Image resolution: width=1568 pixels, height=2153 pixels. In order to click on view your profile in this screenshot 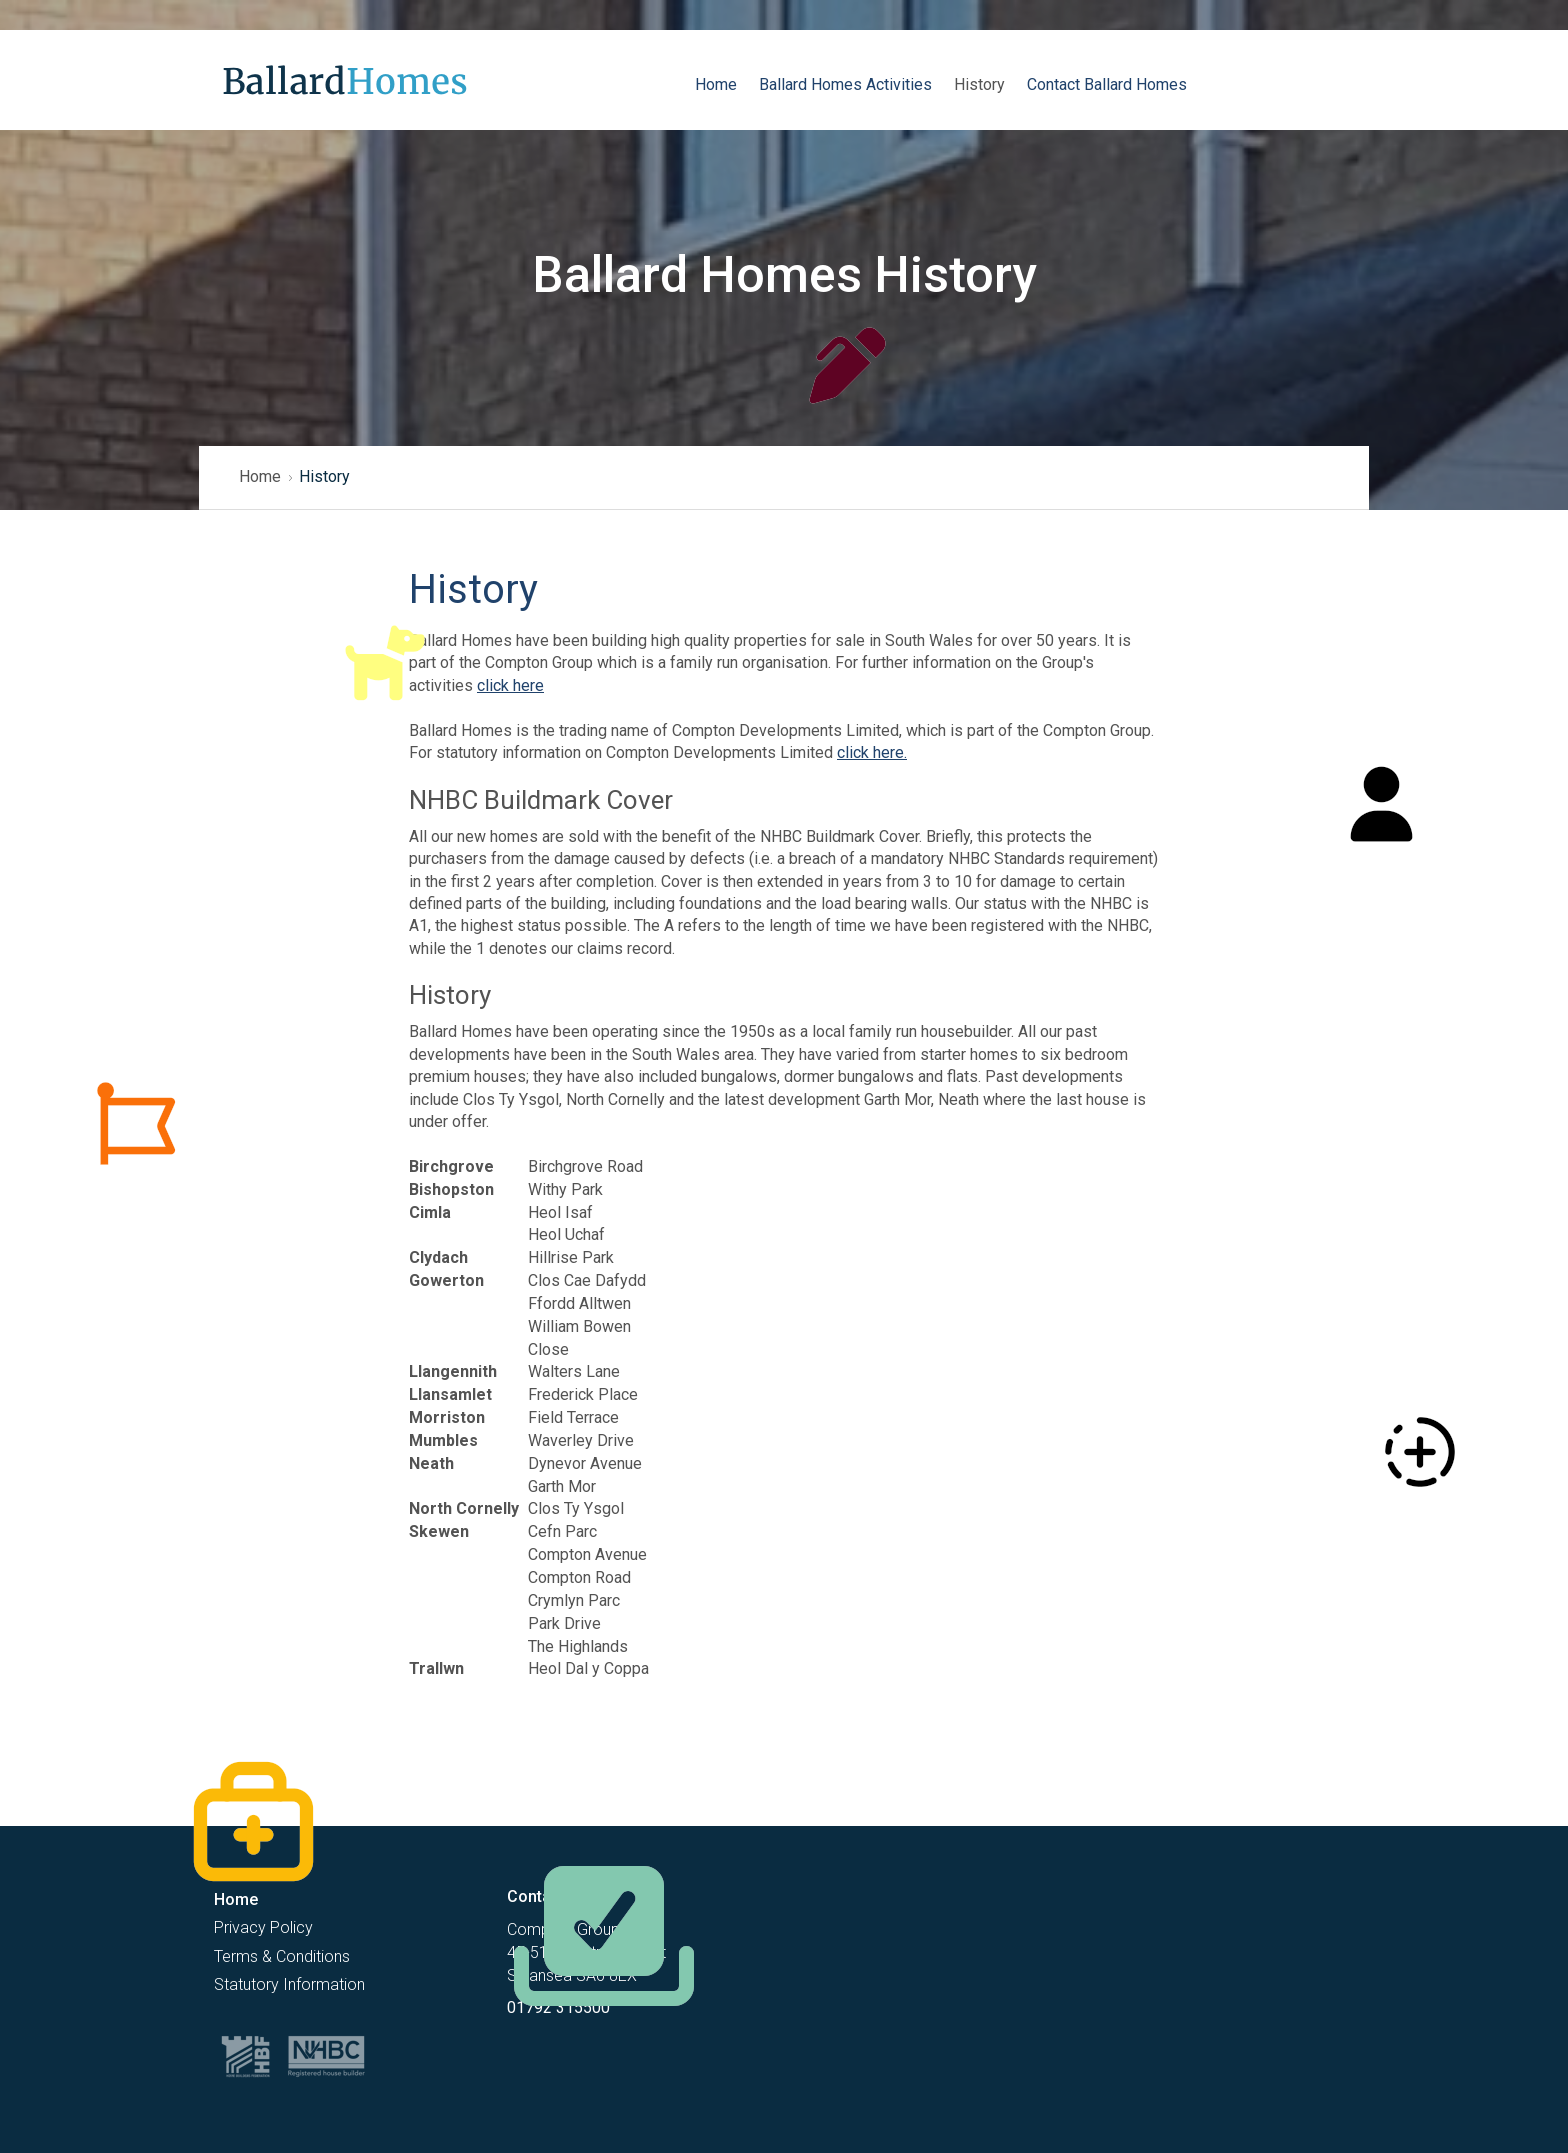, I will do `click(1381, 803)`.